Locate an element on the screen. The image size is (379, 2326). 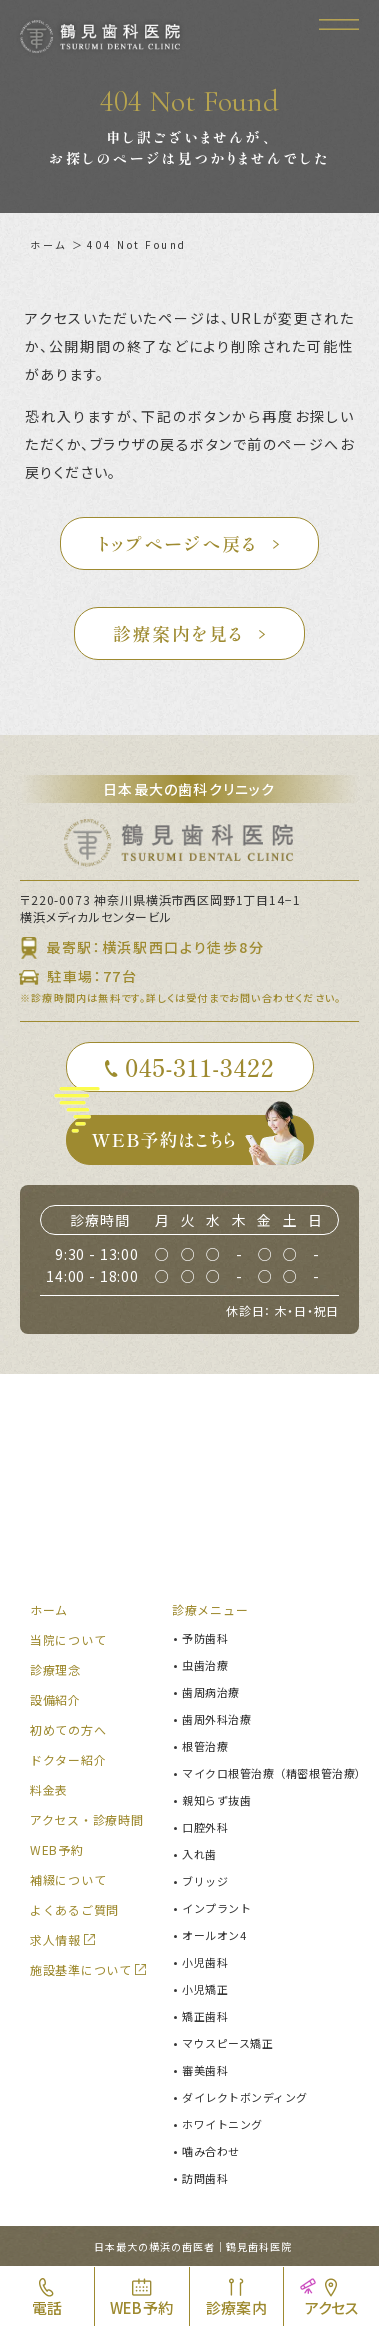
indicates severe weather alert or tornado warning is located at coordinates (77, 1108).